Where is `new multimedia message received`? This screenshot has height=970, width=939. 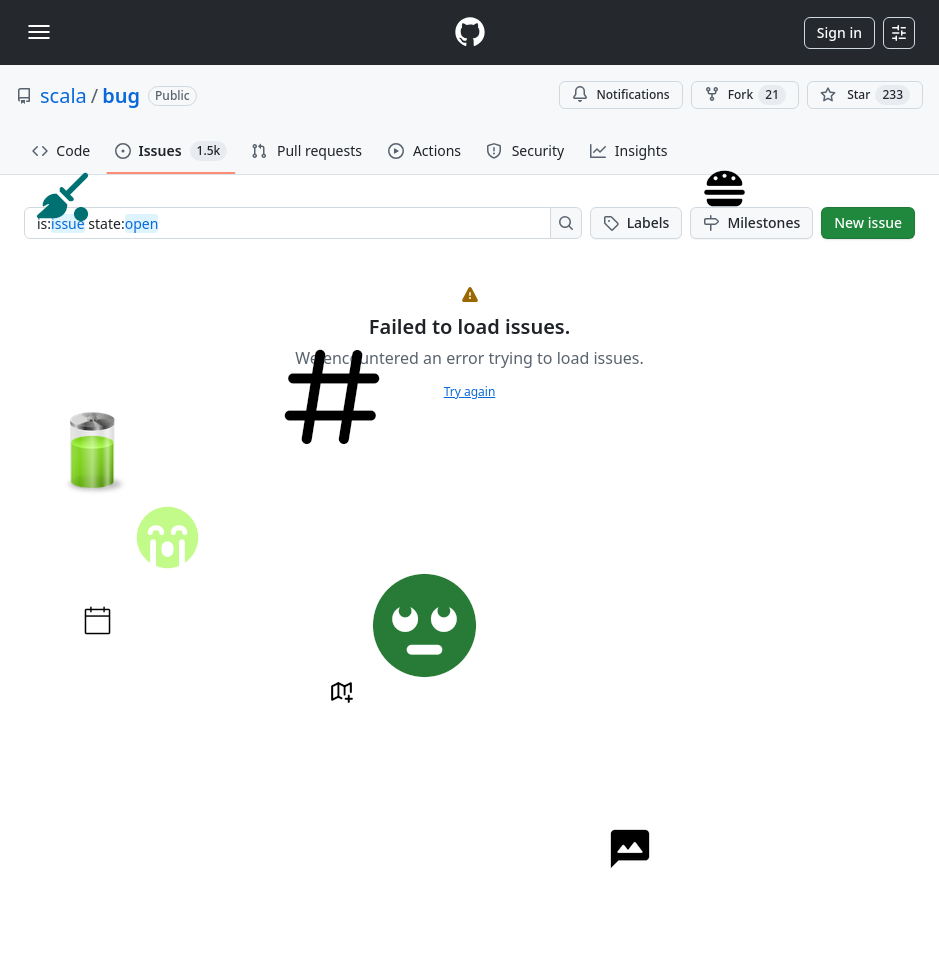 new multimedia message received is located at coordinates (630, 849).